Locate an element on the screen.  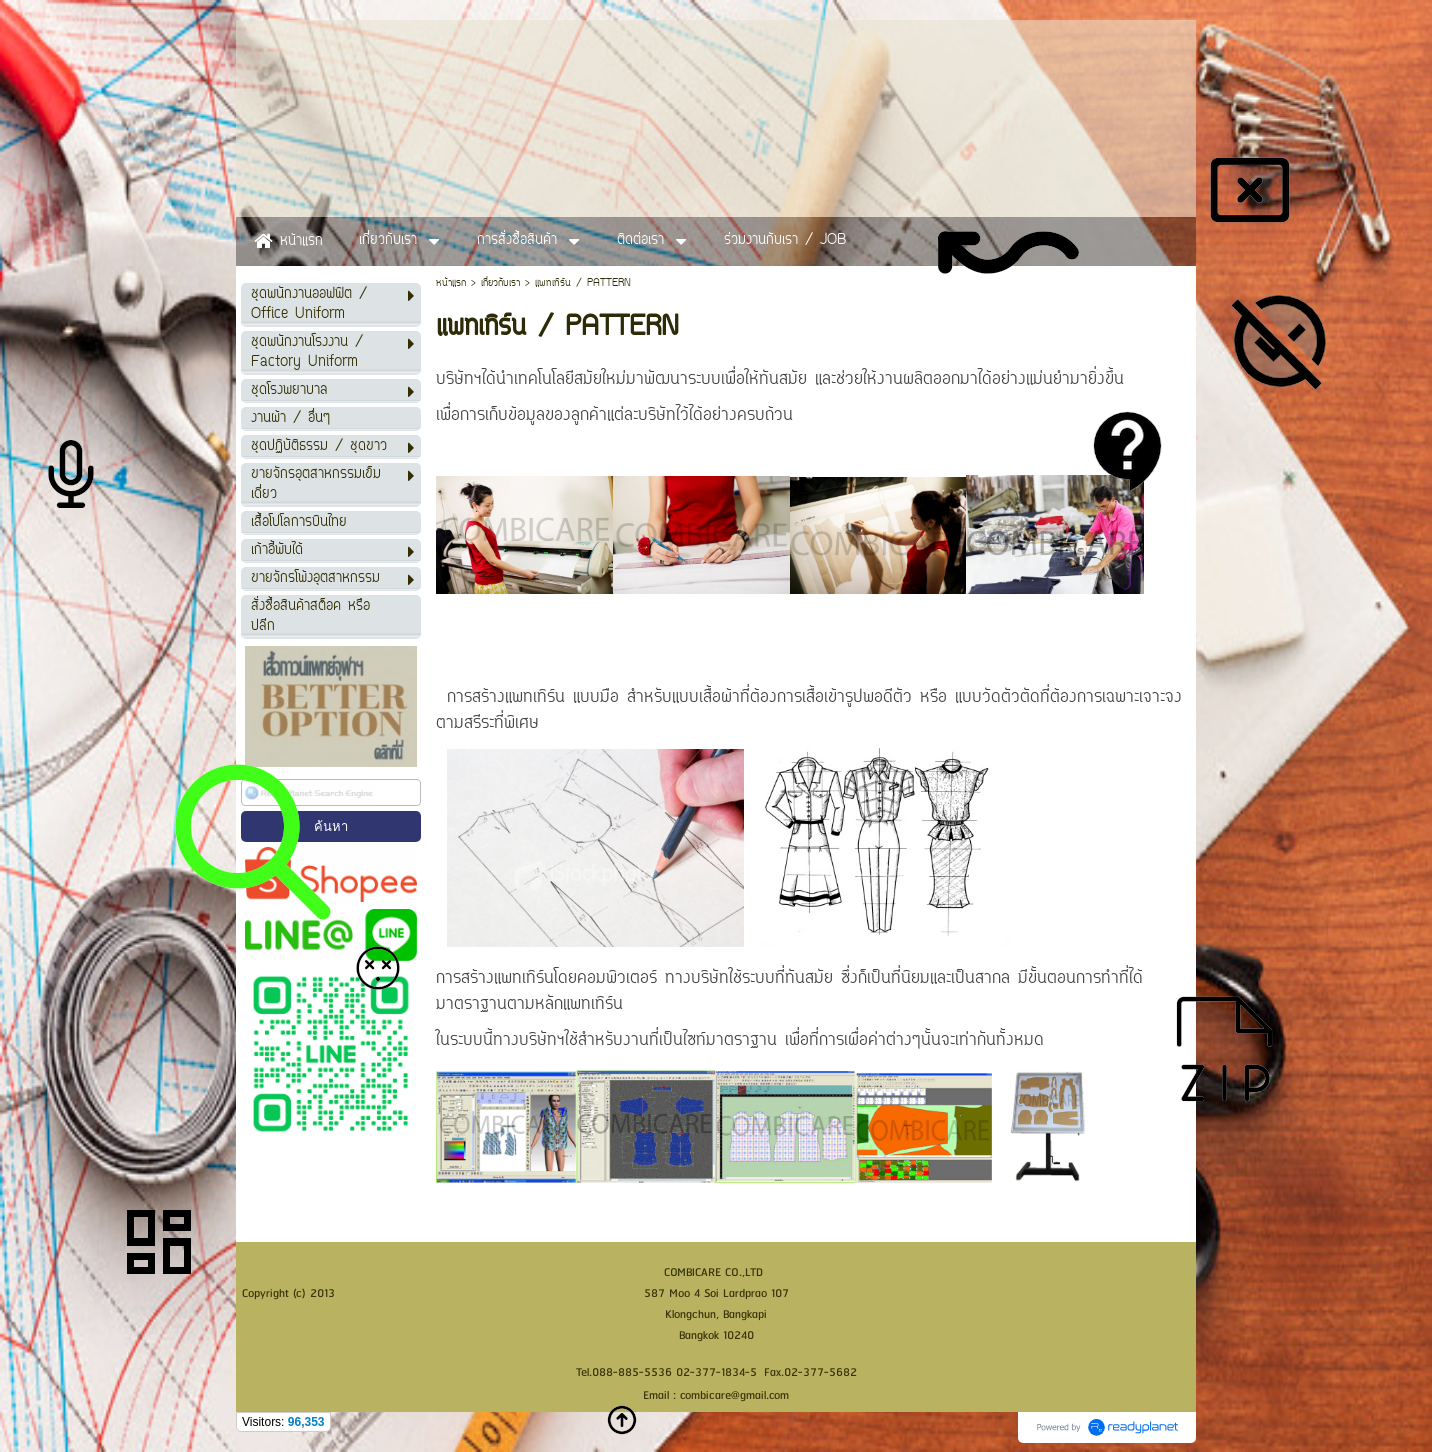
indicates an error or failed action is located at coordinates (378, 968).